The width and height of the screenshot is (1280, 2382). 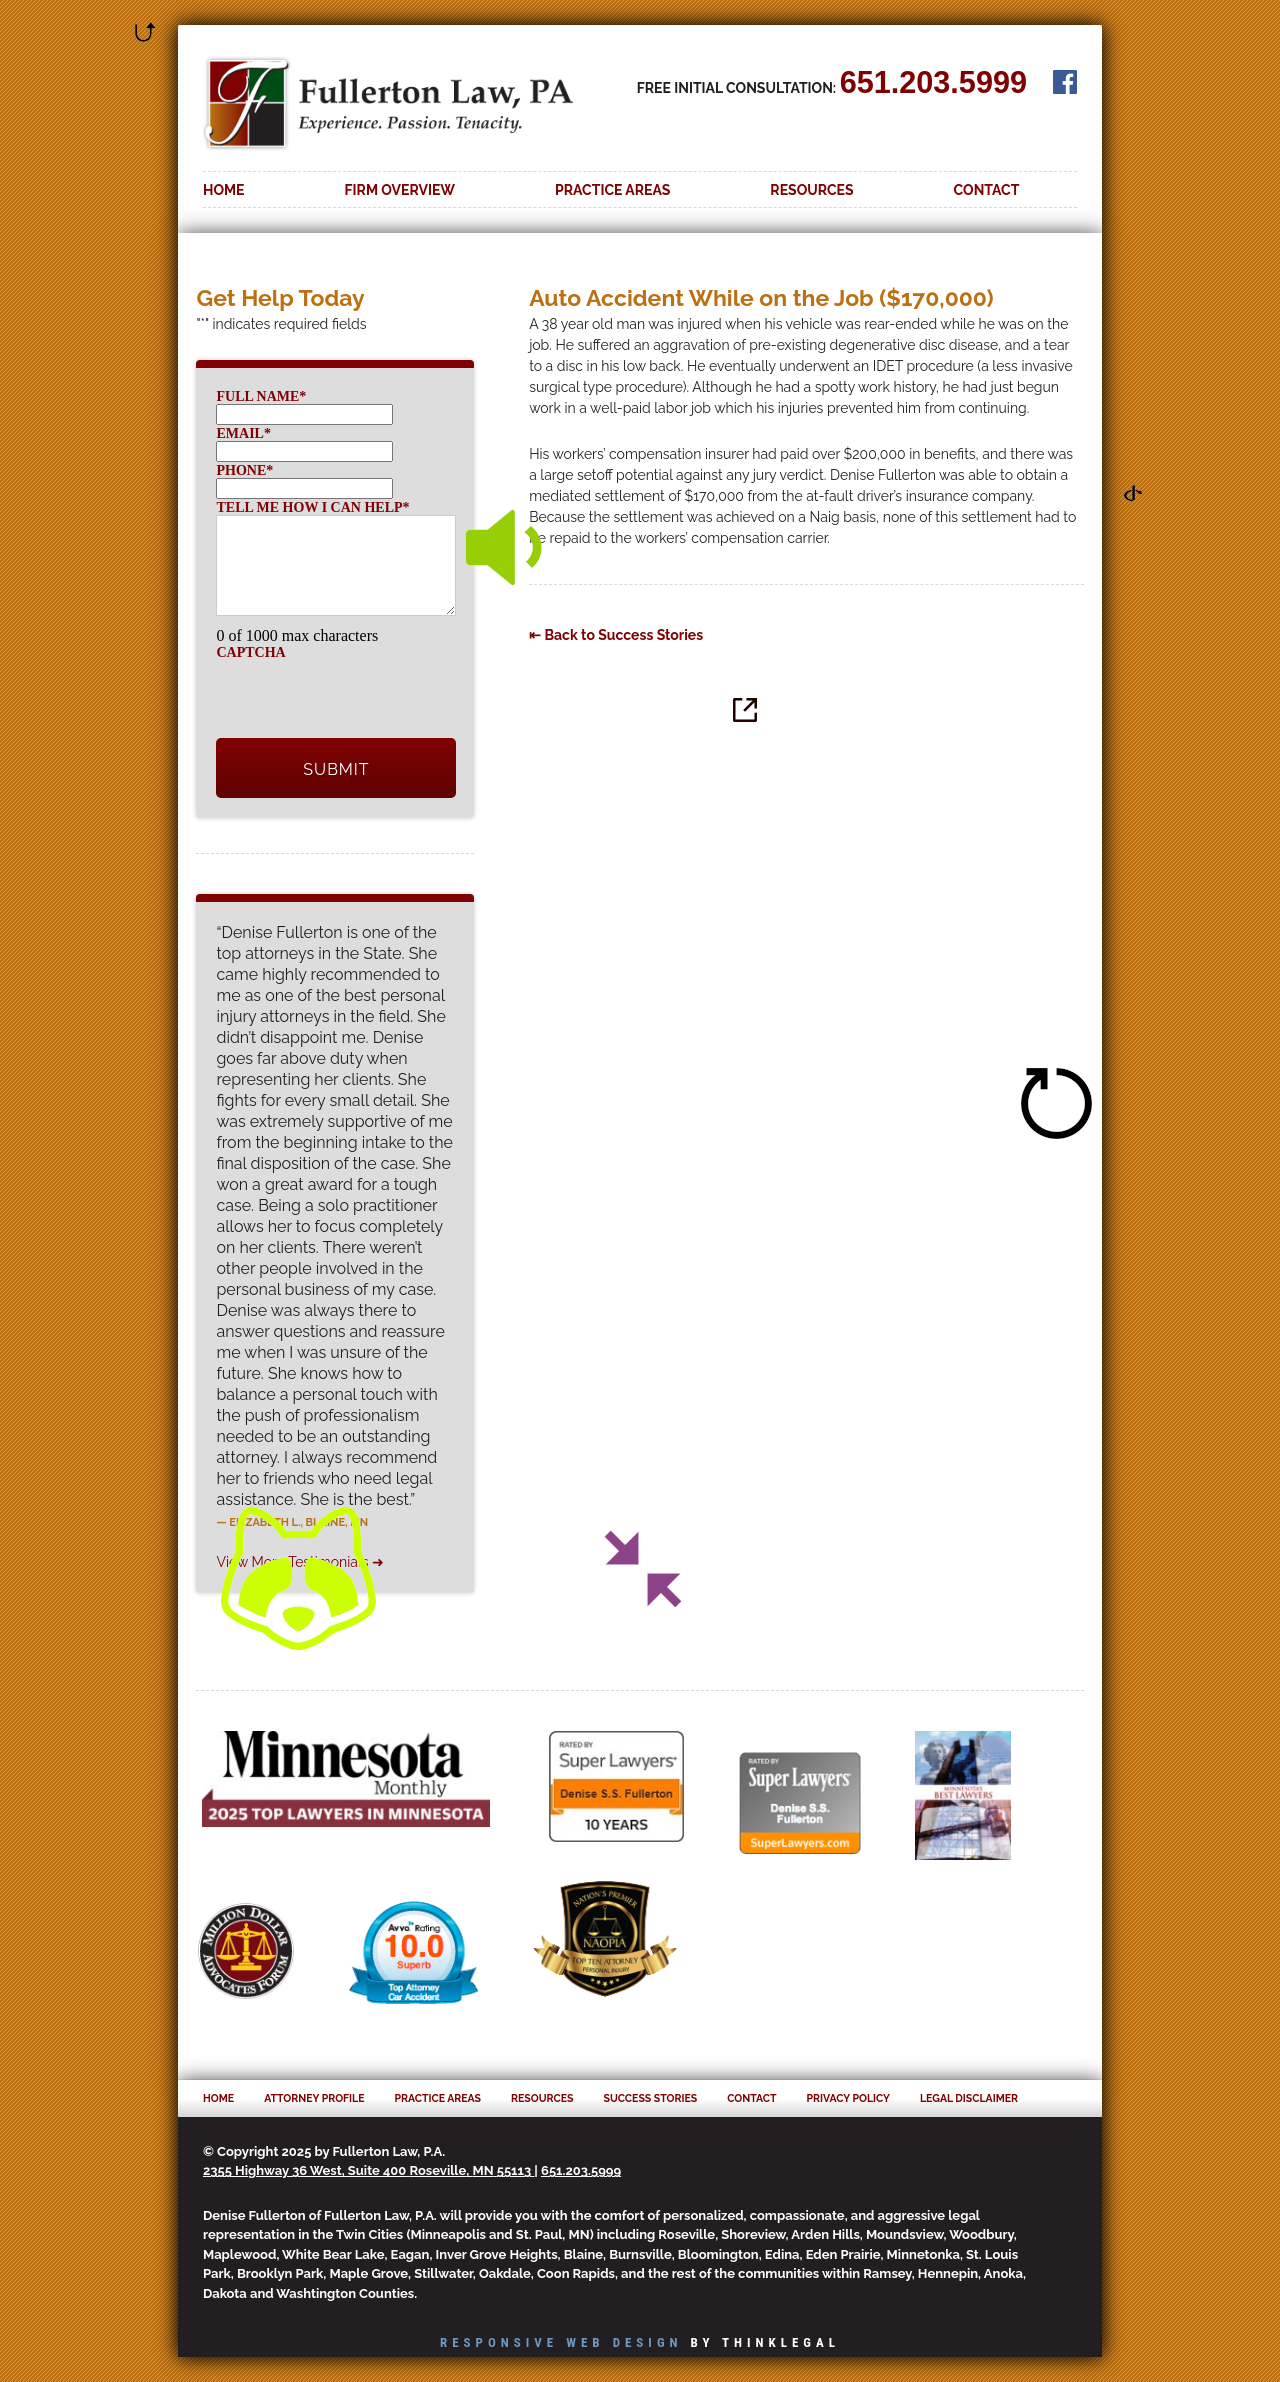 I want to click on redo or repeat the last action, so click(x=144, y=32).